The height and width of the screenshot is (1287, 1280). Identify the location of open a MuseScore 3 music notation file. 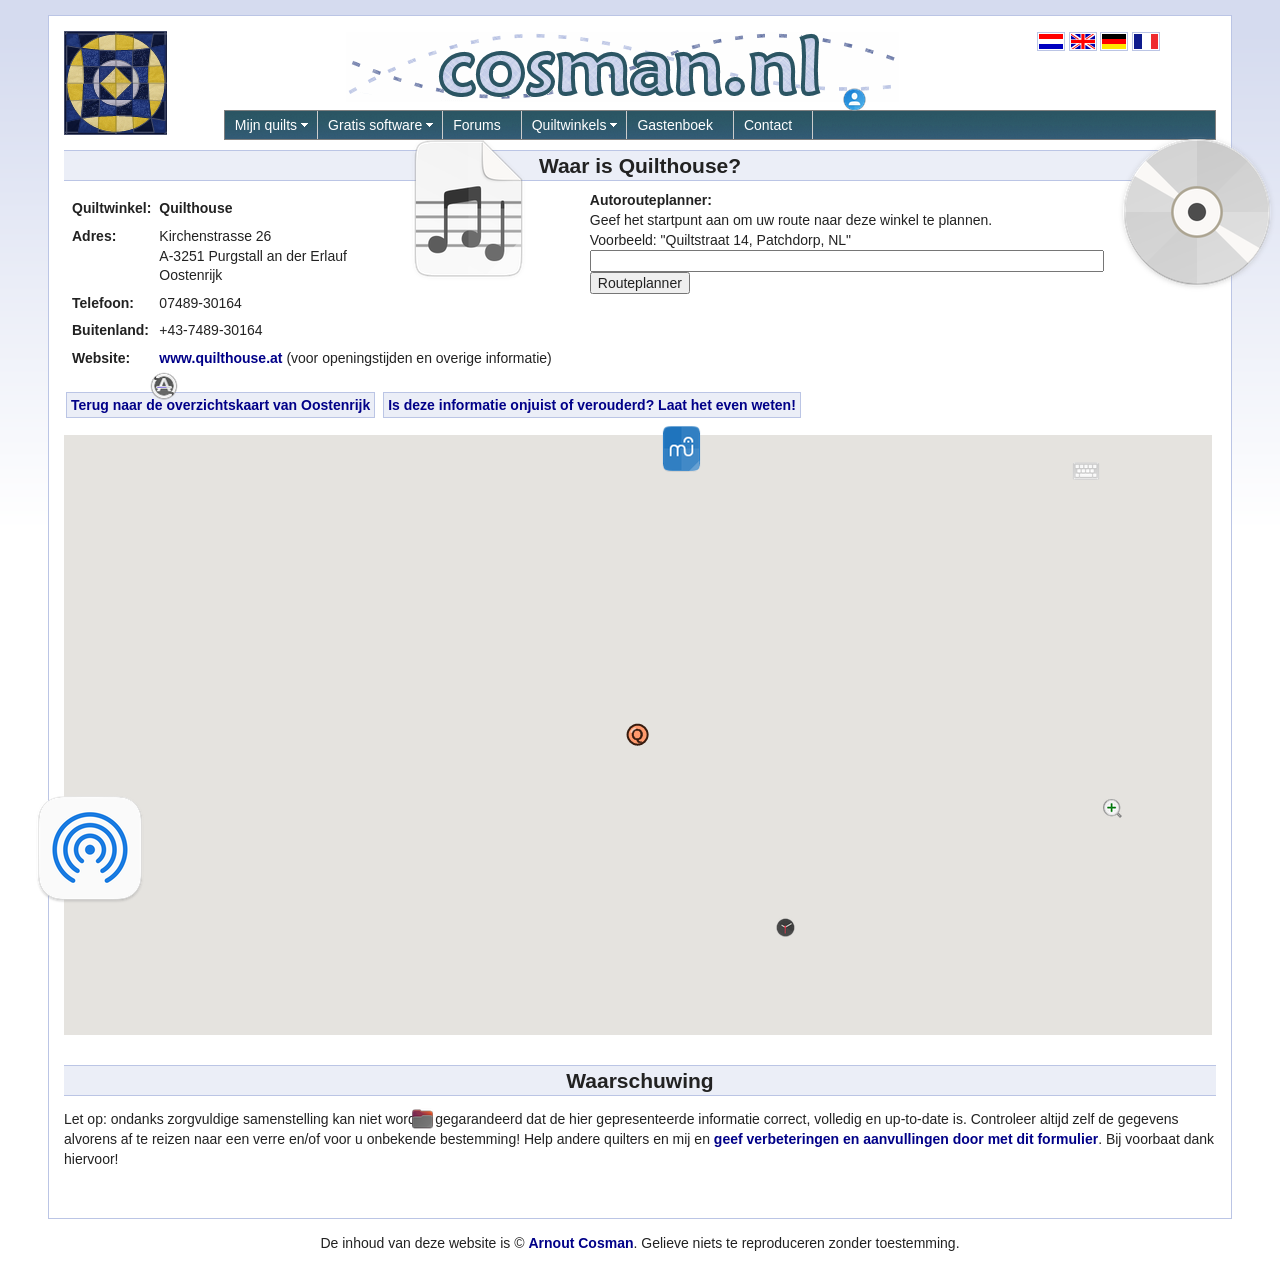
(681, 448).